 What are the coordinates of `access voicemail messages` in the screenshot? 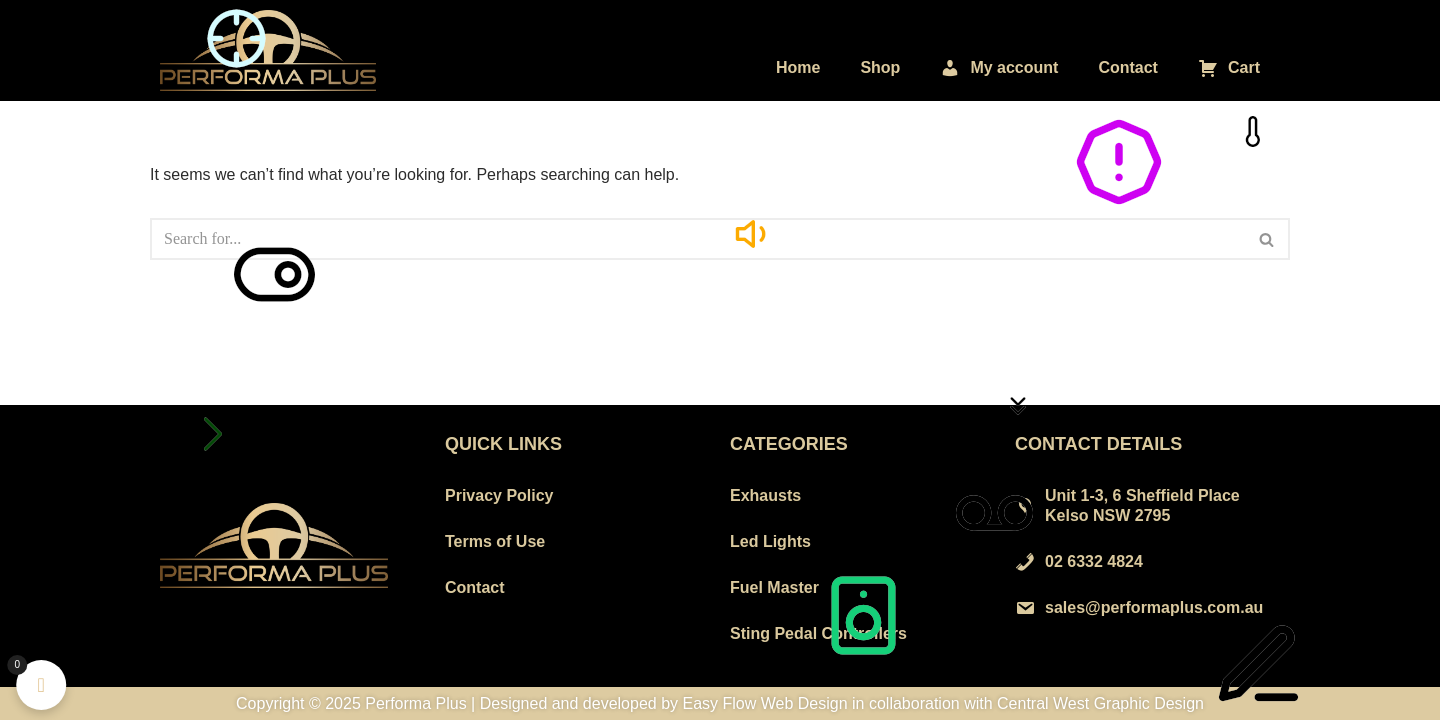 It's located at (994, 514).